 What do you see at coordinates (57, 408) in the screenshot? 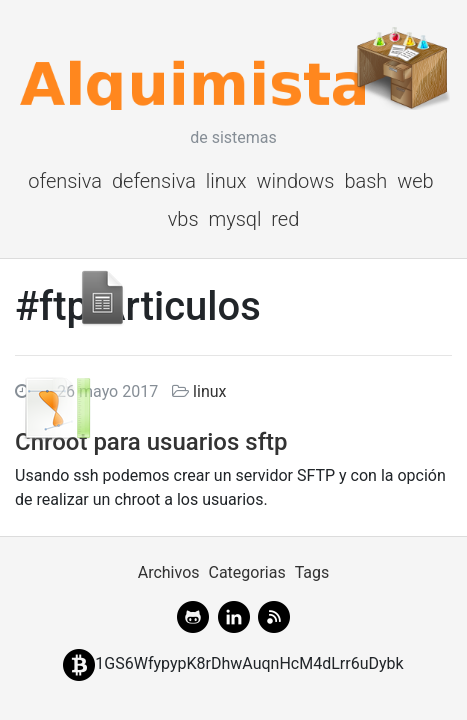
I see `a vector drawing or illustration template file` at bounding box center [57, 408].